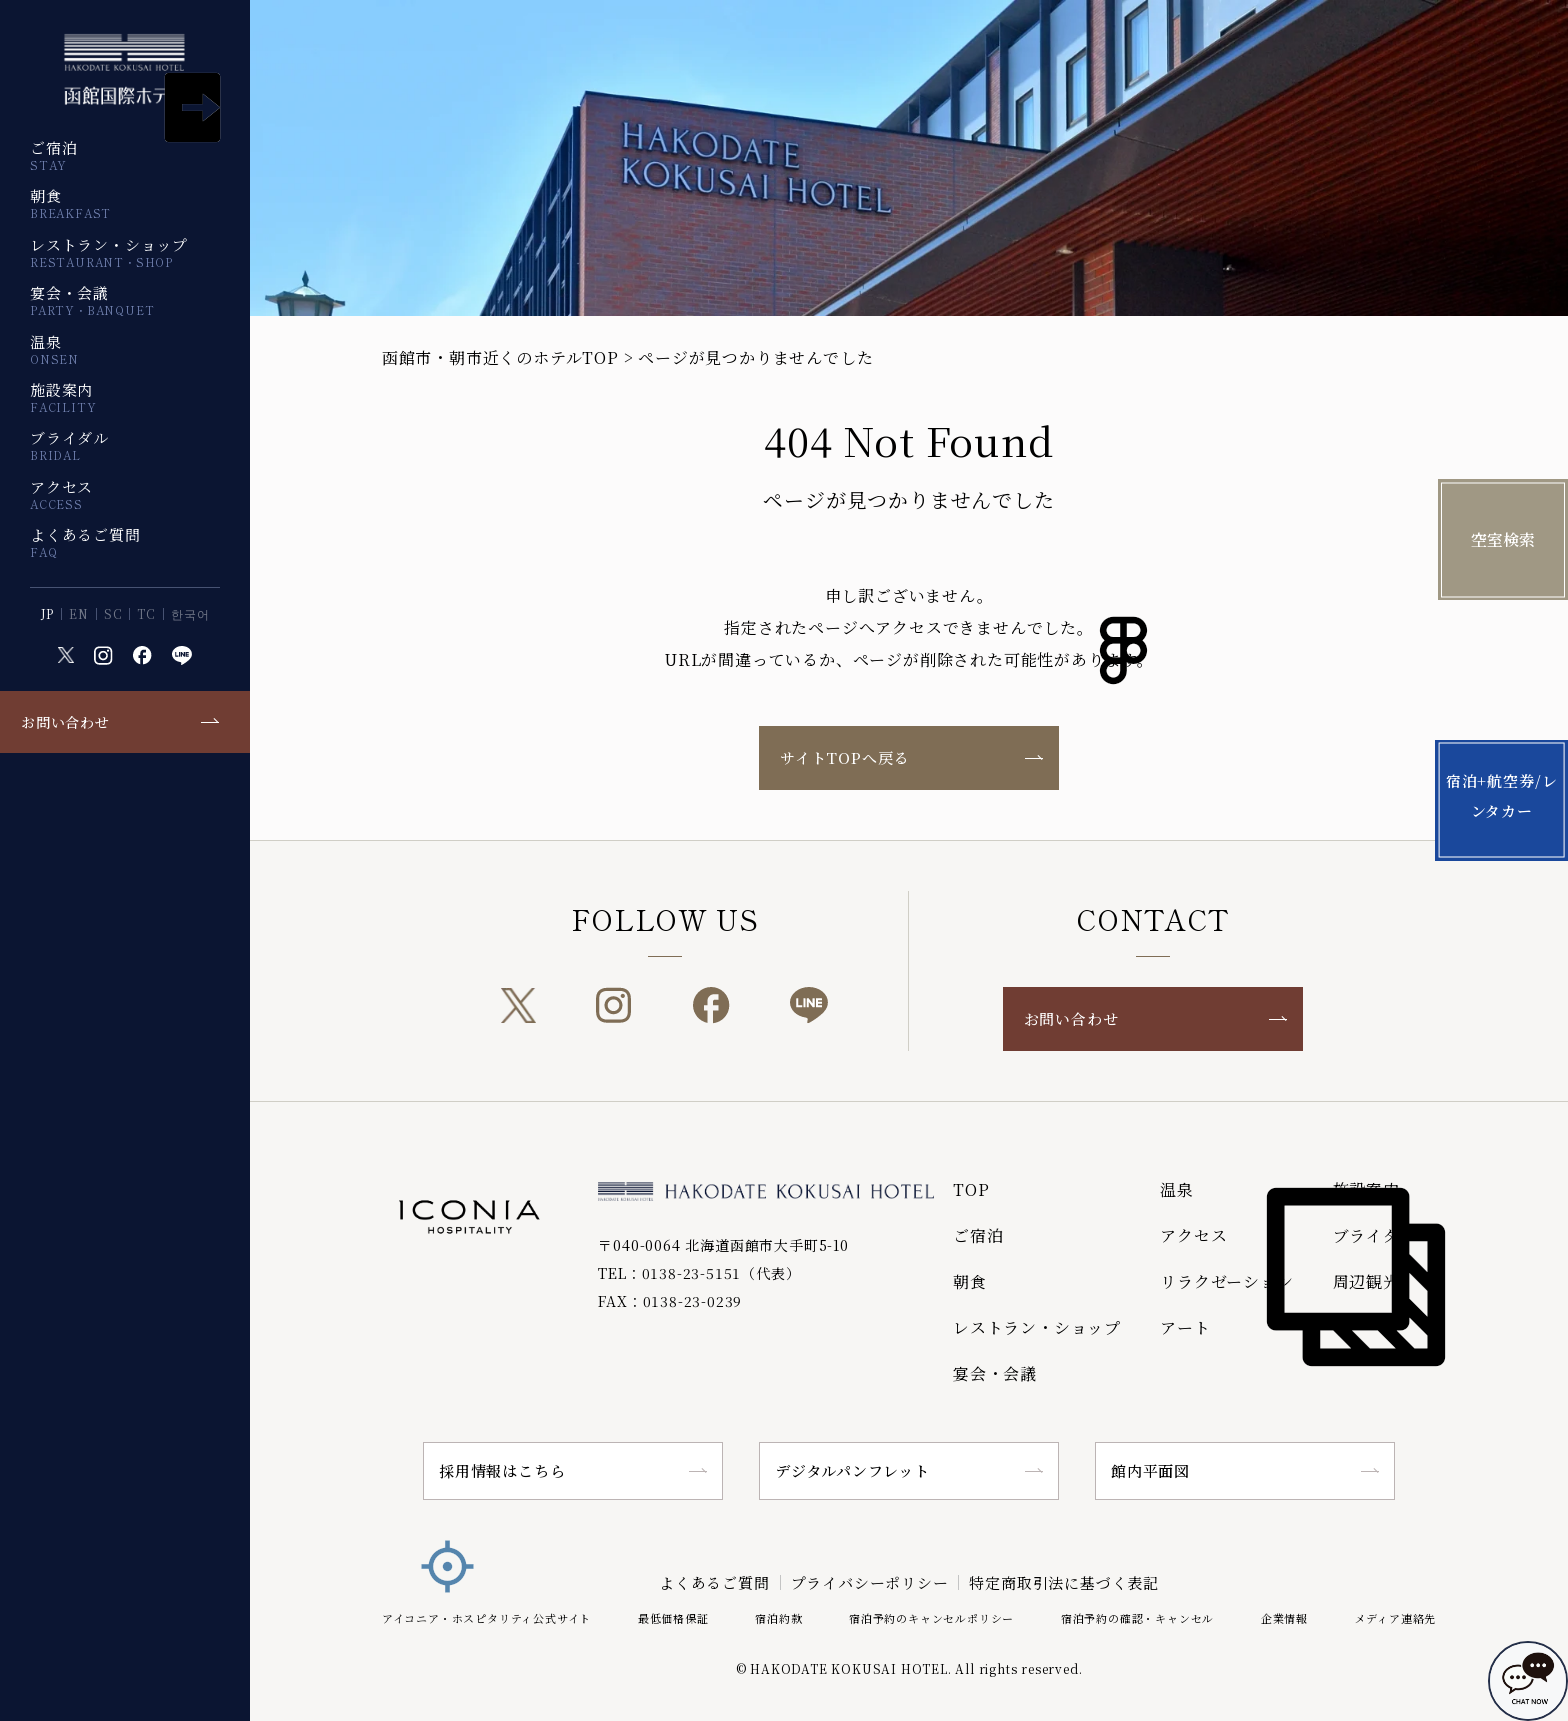  I want to click on open figma design app, so click(1123, 650).